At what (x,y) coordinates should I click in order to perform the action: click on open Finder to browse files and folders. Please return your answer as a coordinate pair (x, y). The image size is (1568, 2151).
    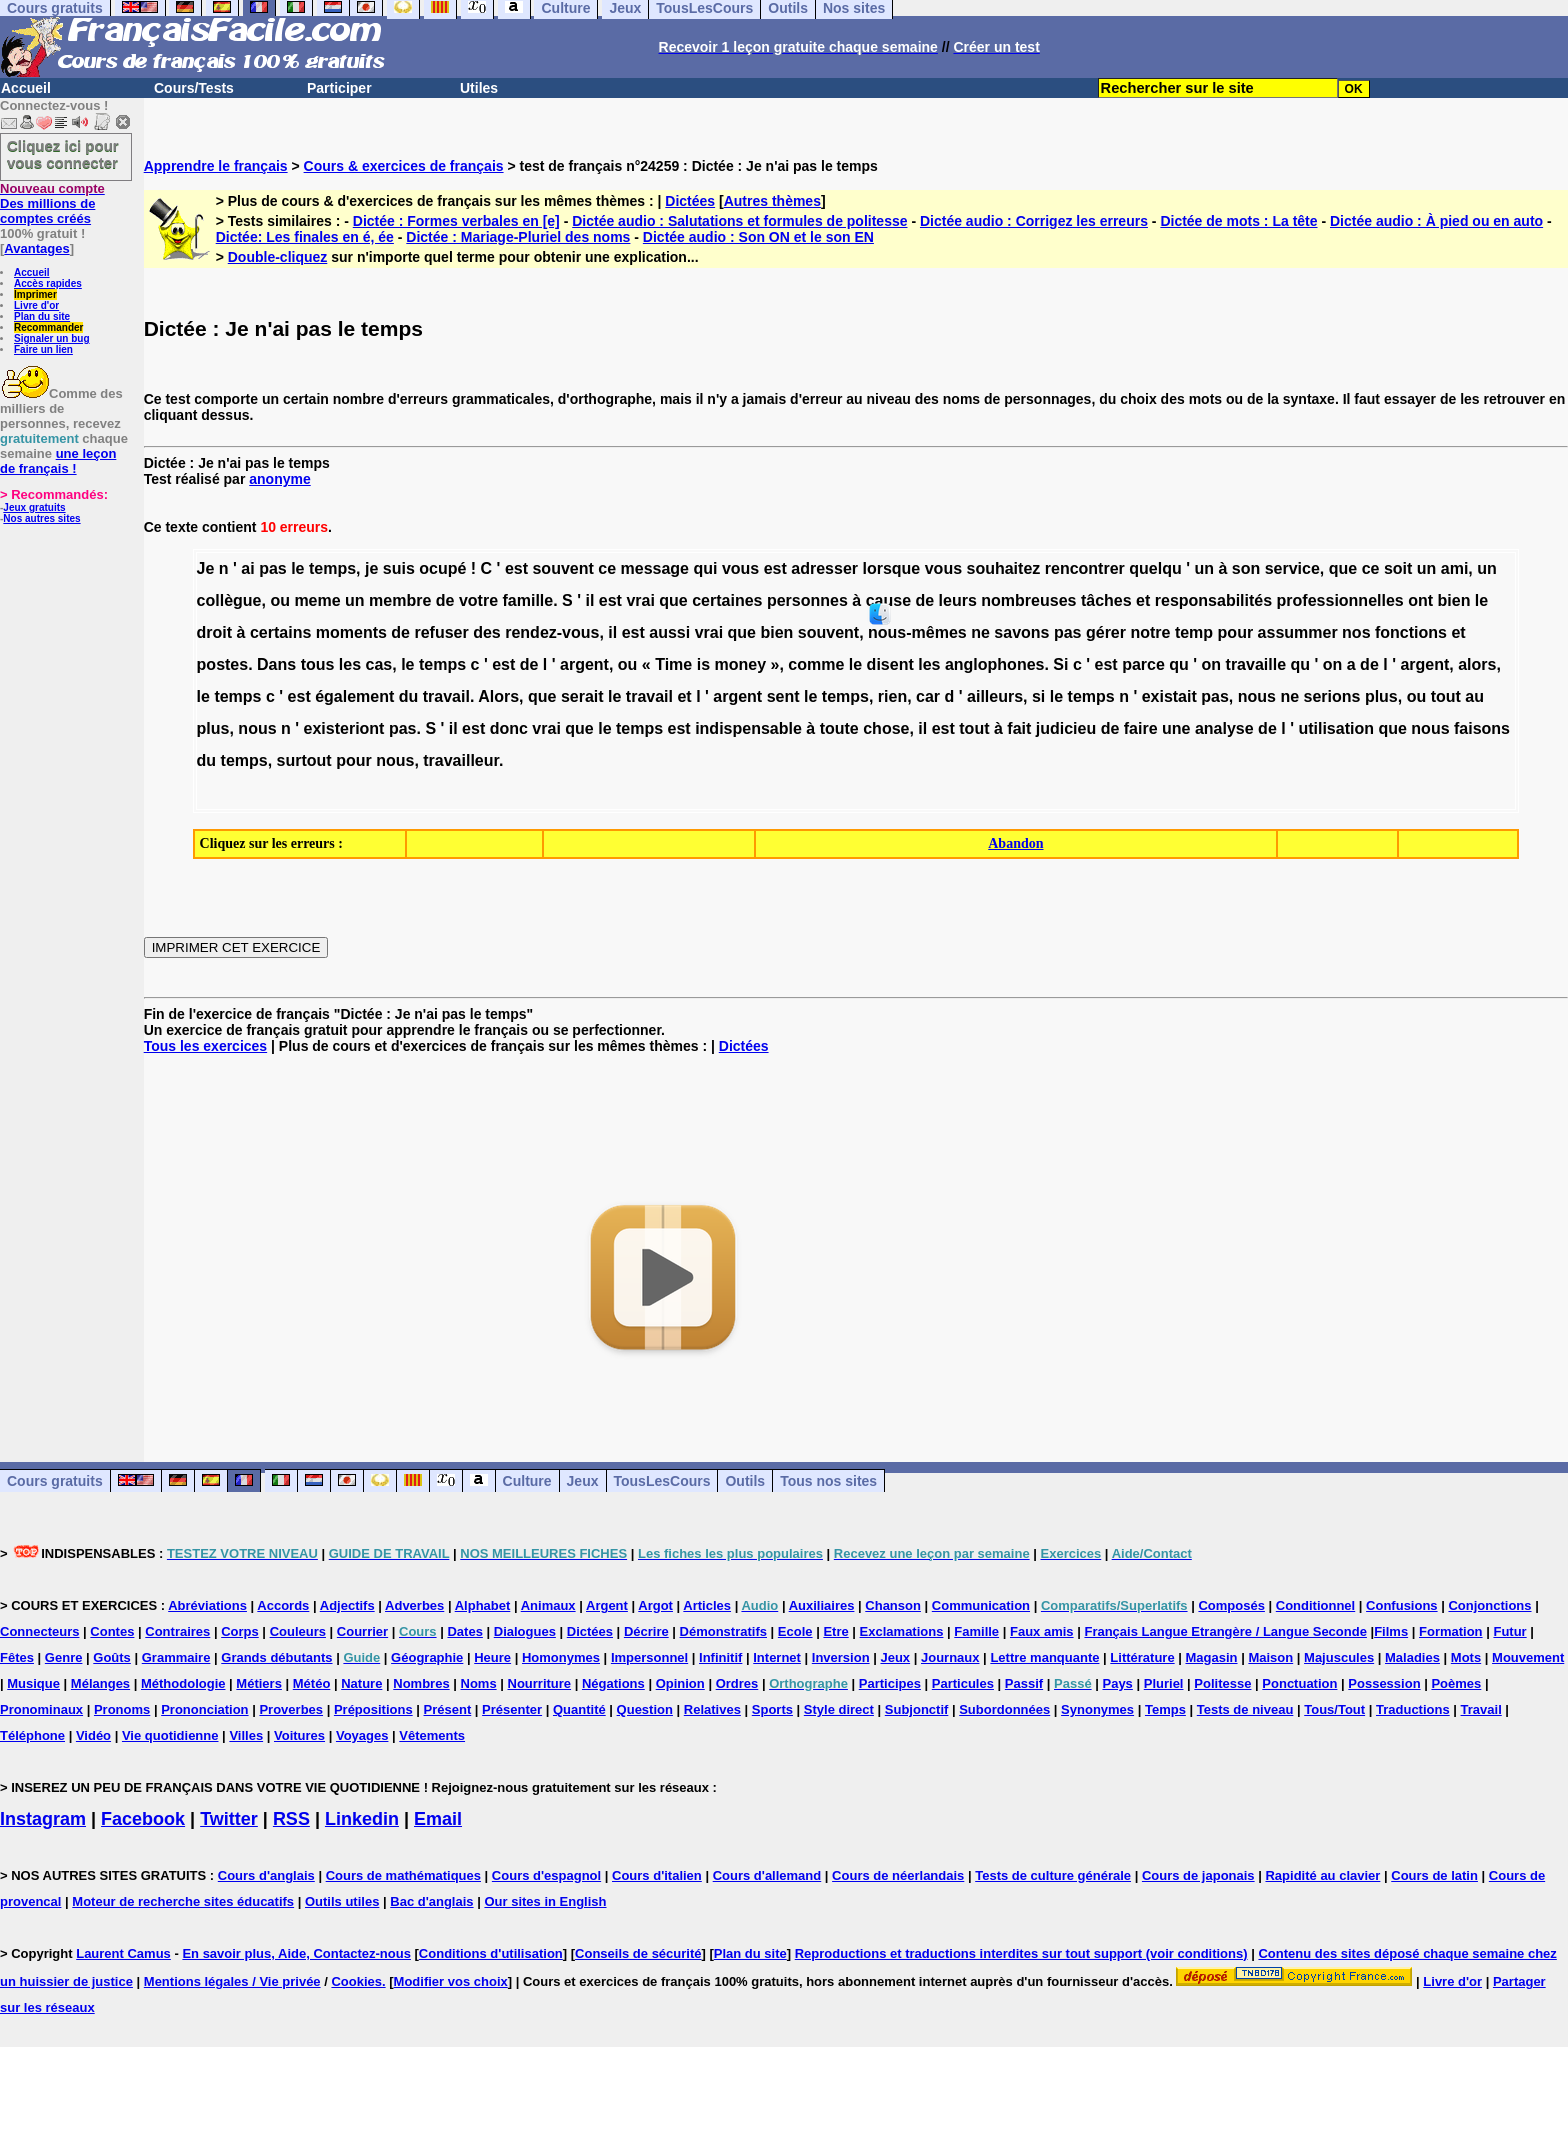
    Looking at the image, I should click on (880, 614).